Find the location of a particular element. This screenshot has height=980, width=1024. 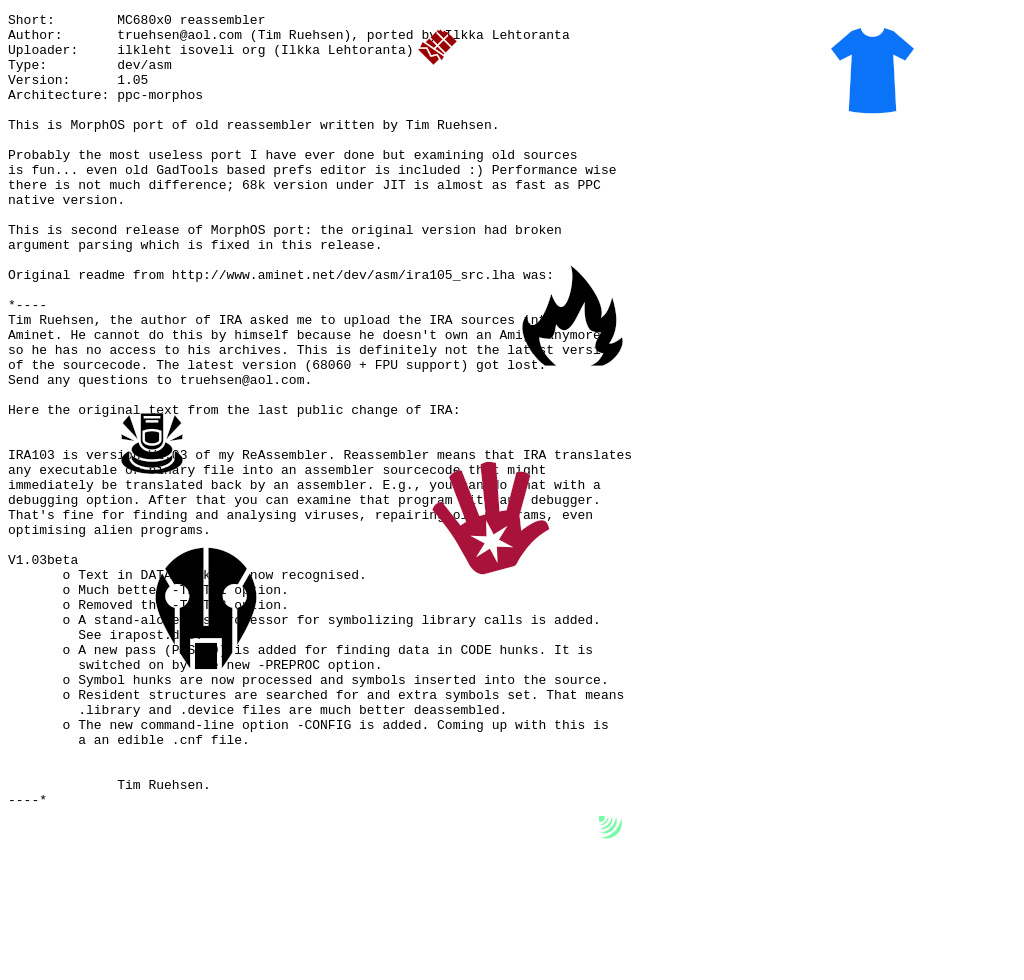

android or robot character avatar is located at coordinates (206, 609).